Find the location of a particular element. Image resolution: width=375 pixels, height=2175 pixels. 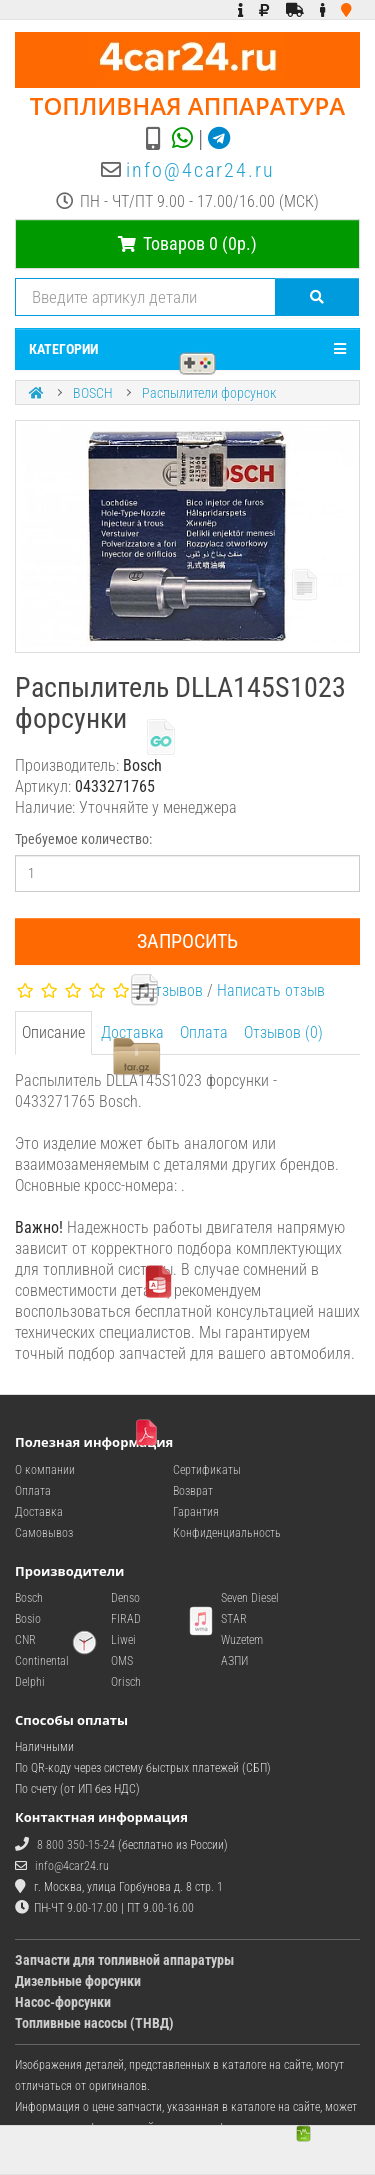

open recently accessed documents is located at coordinates (84, 1642).